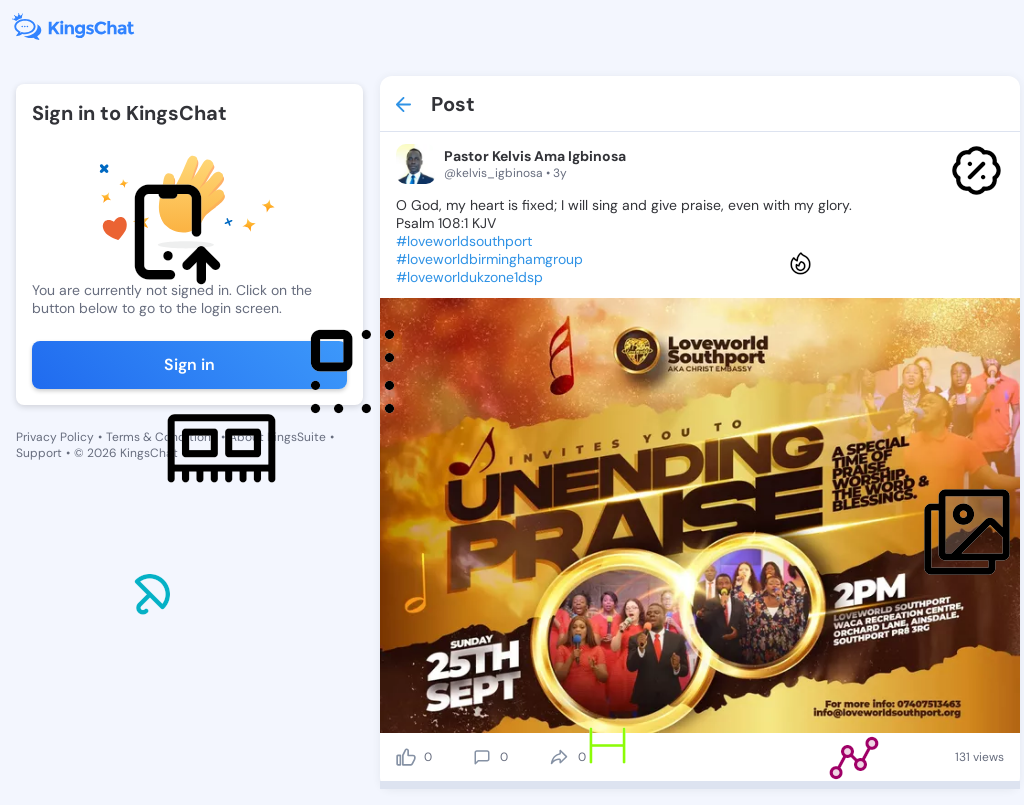  What do you see at coordinates (976, 170) in the screenshot?
I see `view available discounts or promotions` at bounding box center [976, 170].